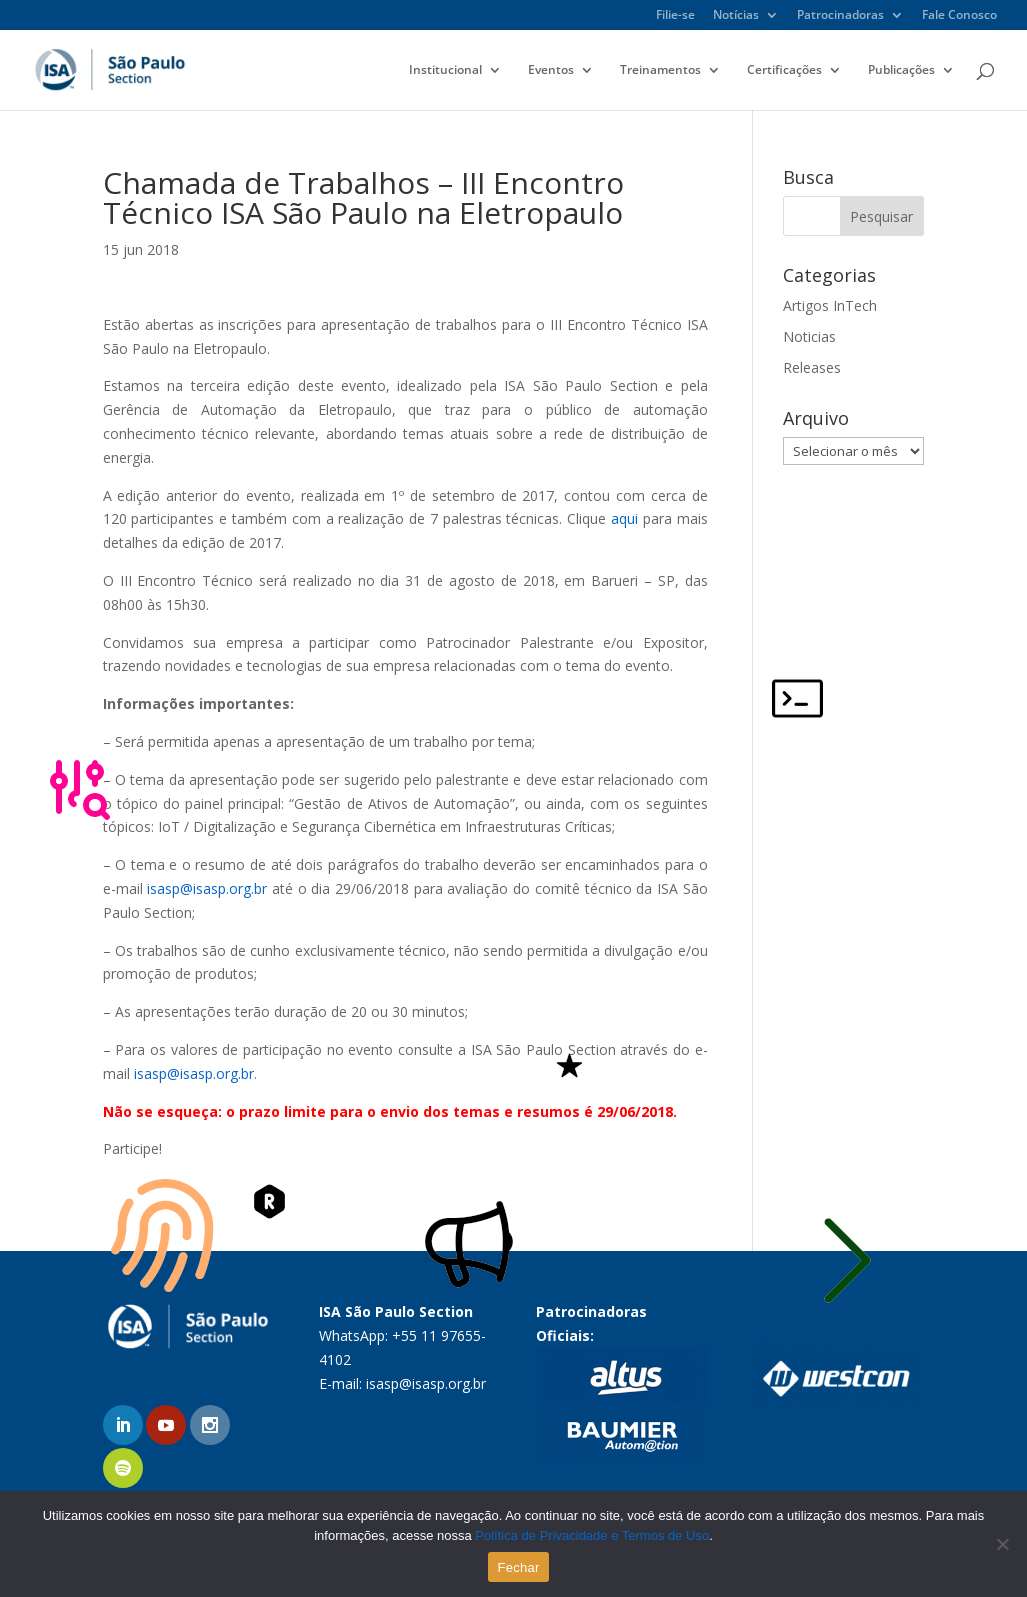 The image size is (1027, 1597). What do you see at coordinates (269, 1201) in the screenshot?
I see `indicates a restricted or rated content category` at bounding box center [269, 1201].